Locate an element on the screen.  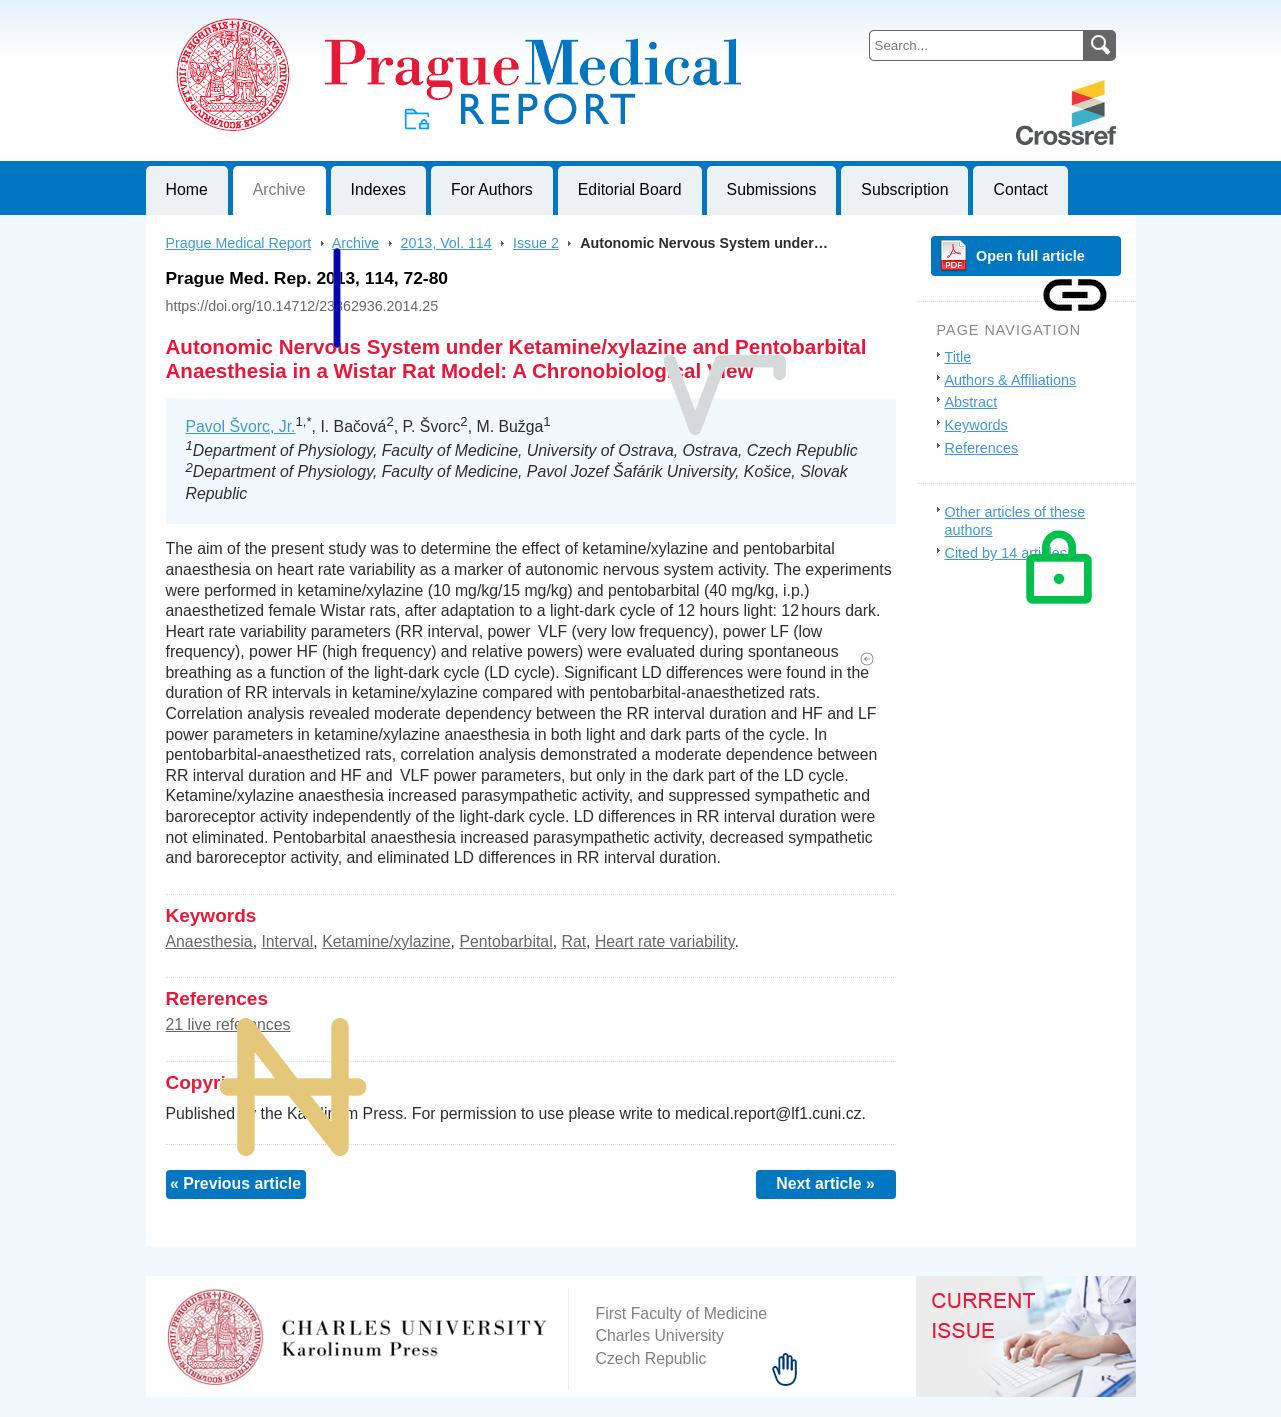
insert square root symbol is located at coordinates (720, 386).